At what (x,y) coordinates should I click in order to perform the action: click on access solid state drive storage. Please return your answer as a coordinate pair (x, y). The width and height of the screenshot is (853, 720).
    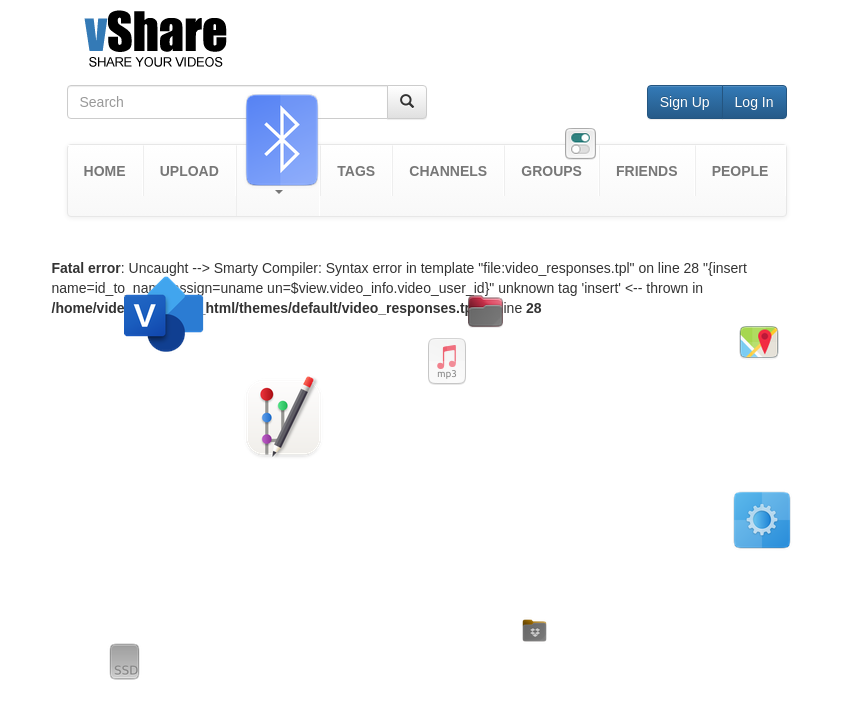
    Looking at the image, I should click on (124, 661).